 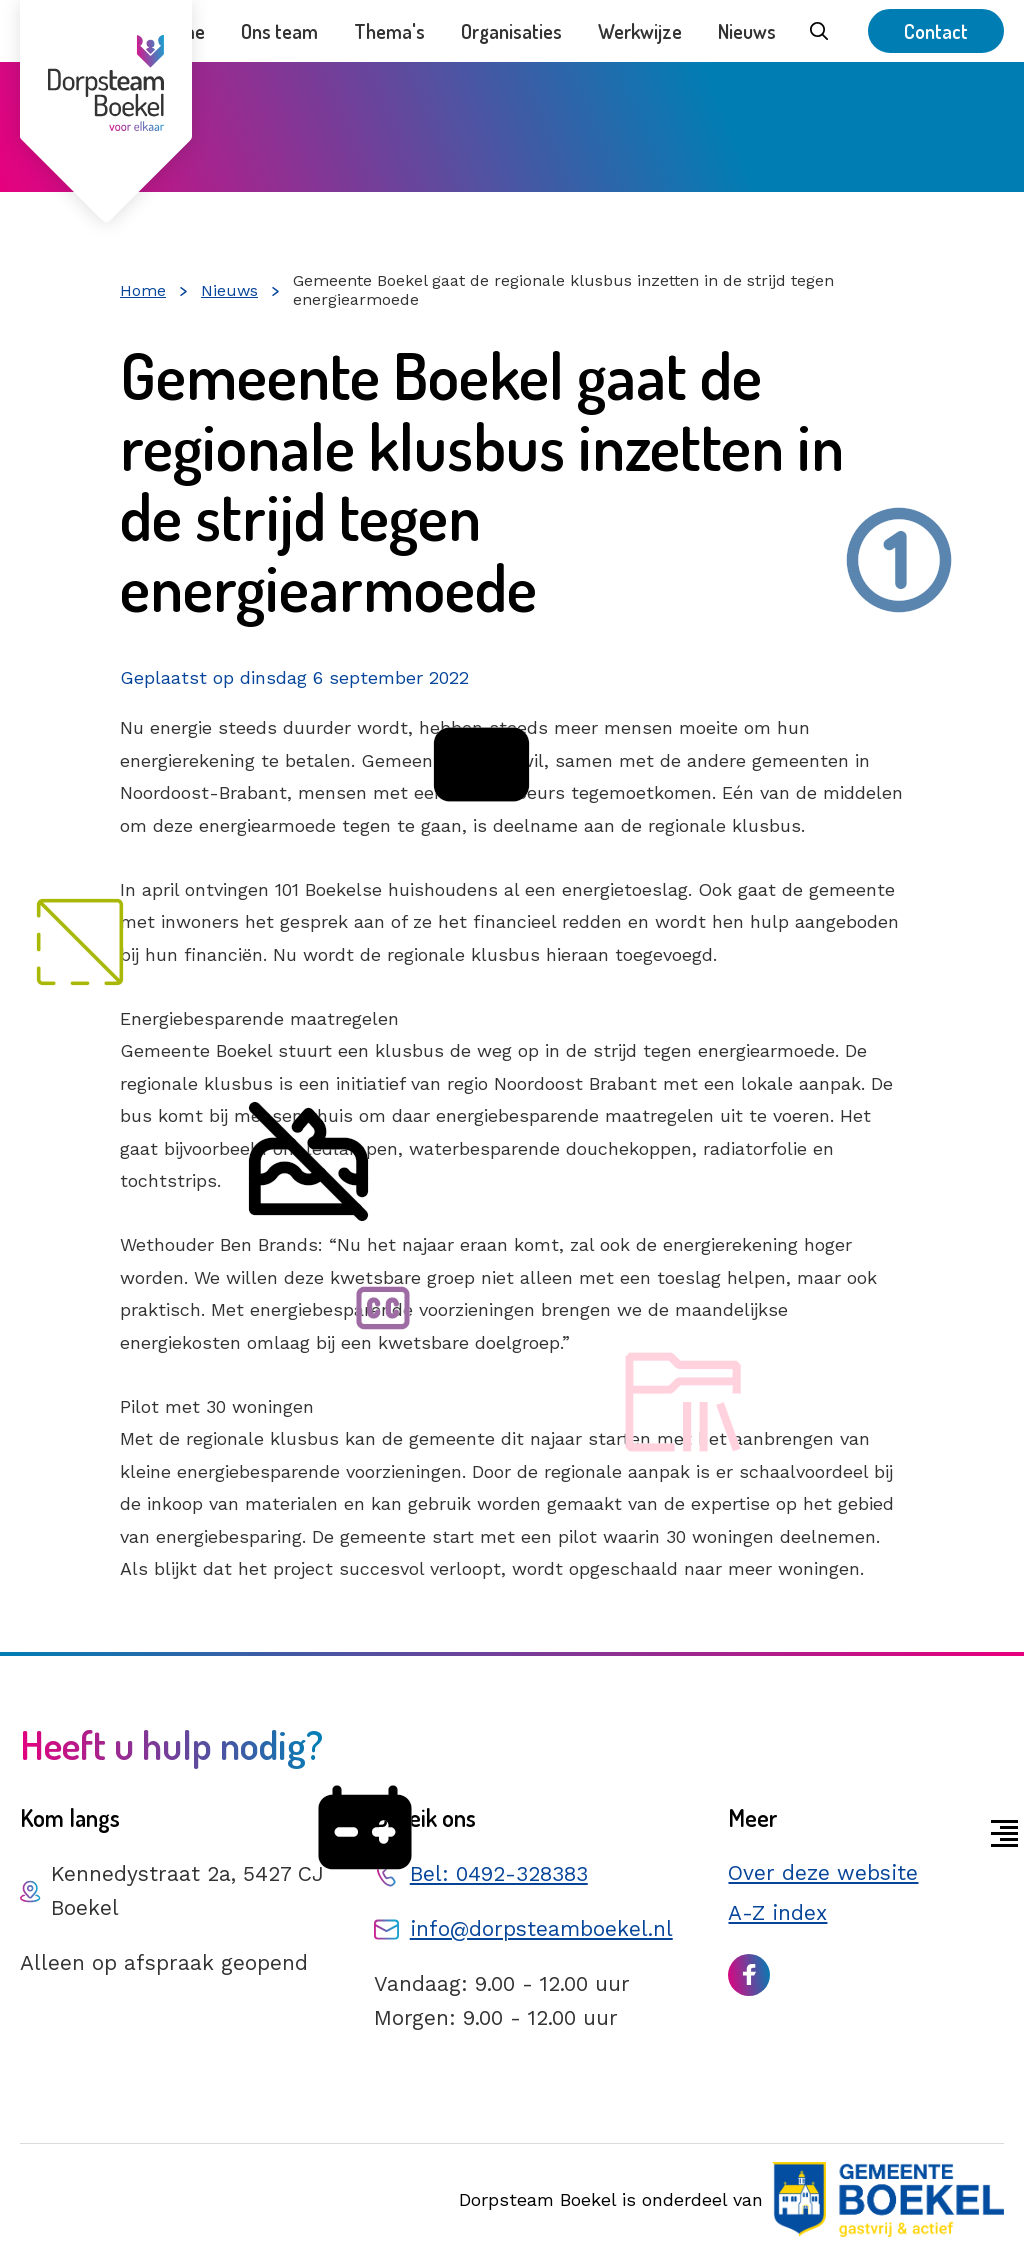 I want to click on set image crop to 7:5 aspect ratio, so click(x=481, y=764).